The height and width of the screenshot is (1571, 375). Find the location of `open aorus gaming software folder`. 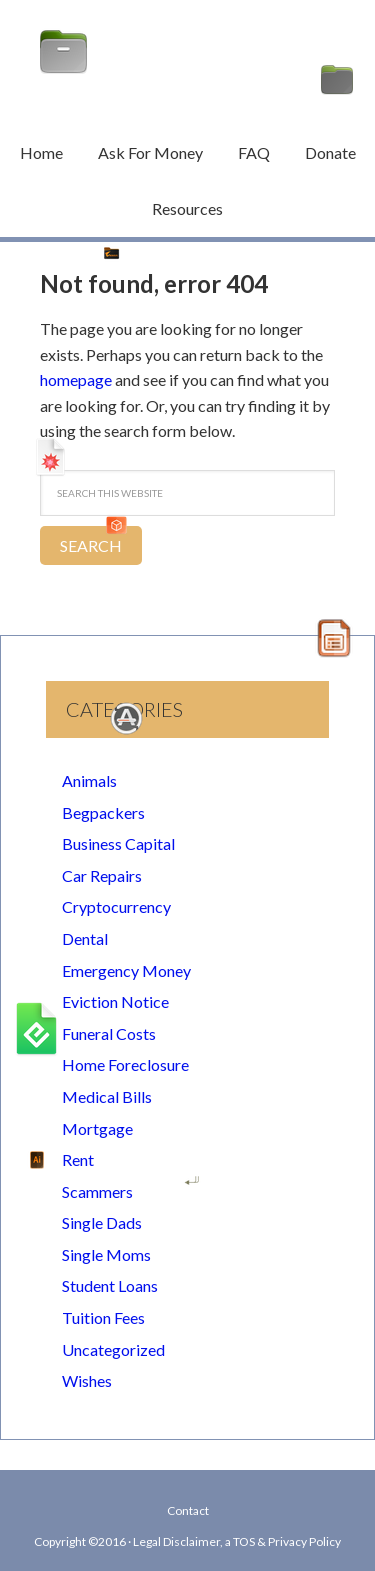

open aorus gaming software folder is located at coordinates (111, 253).